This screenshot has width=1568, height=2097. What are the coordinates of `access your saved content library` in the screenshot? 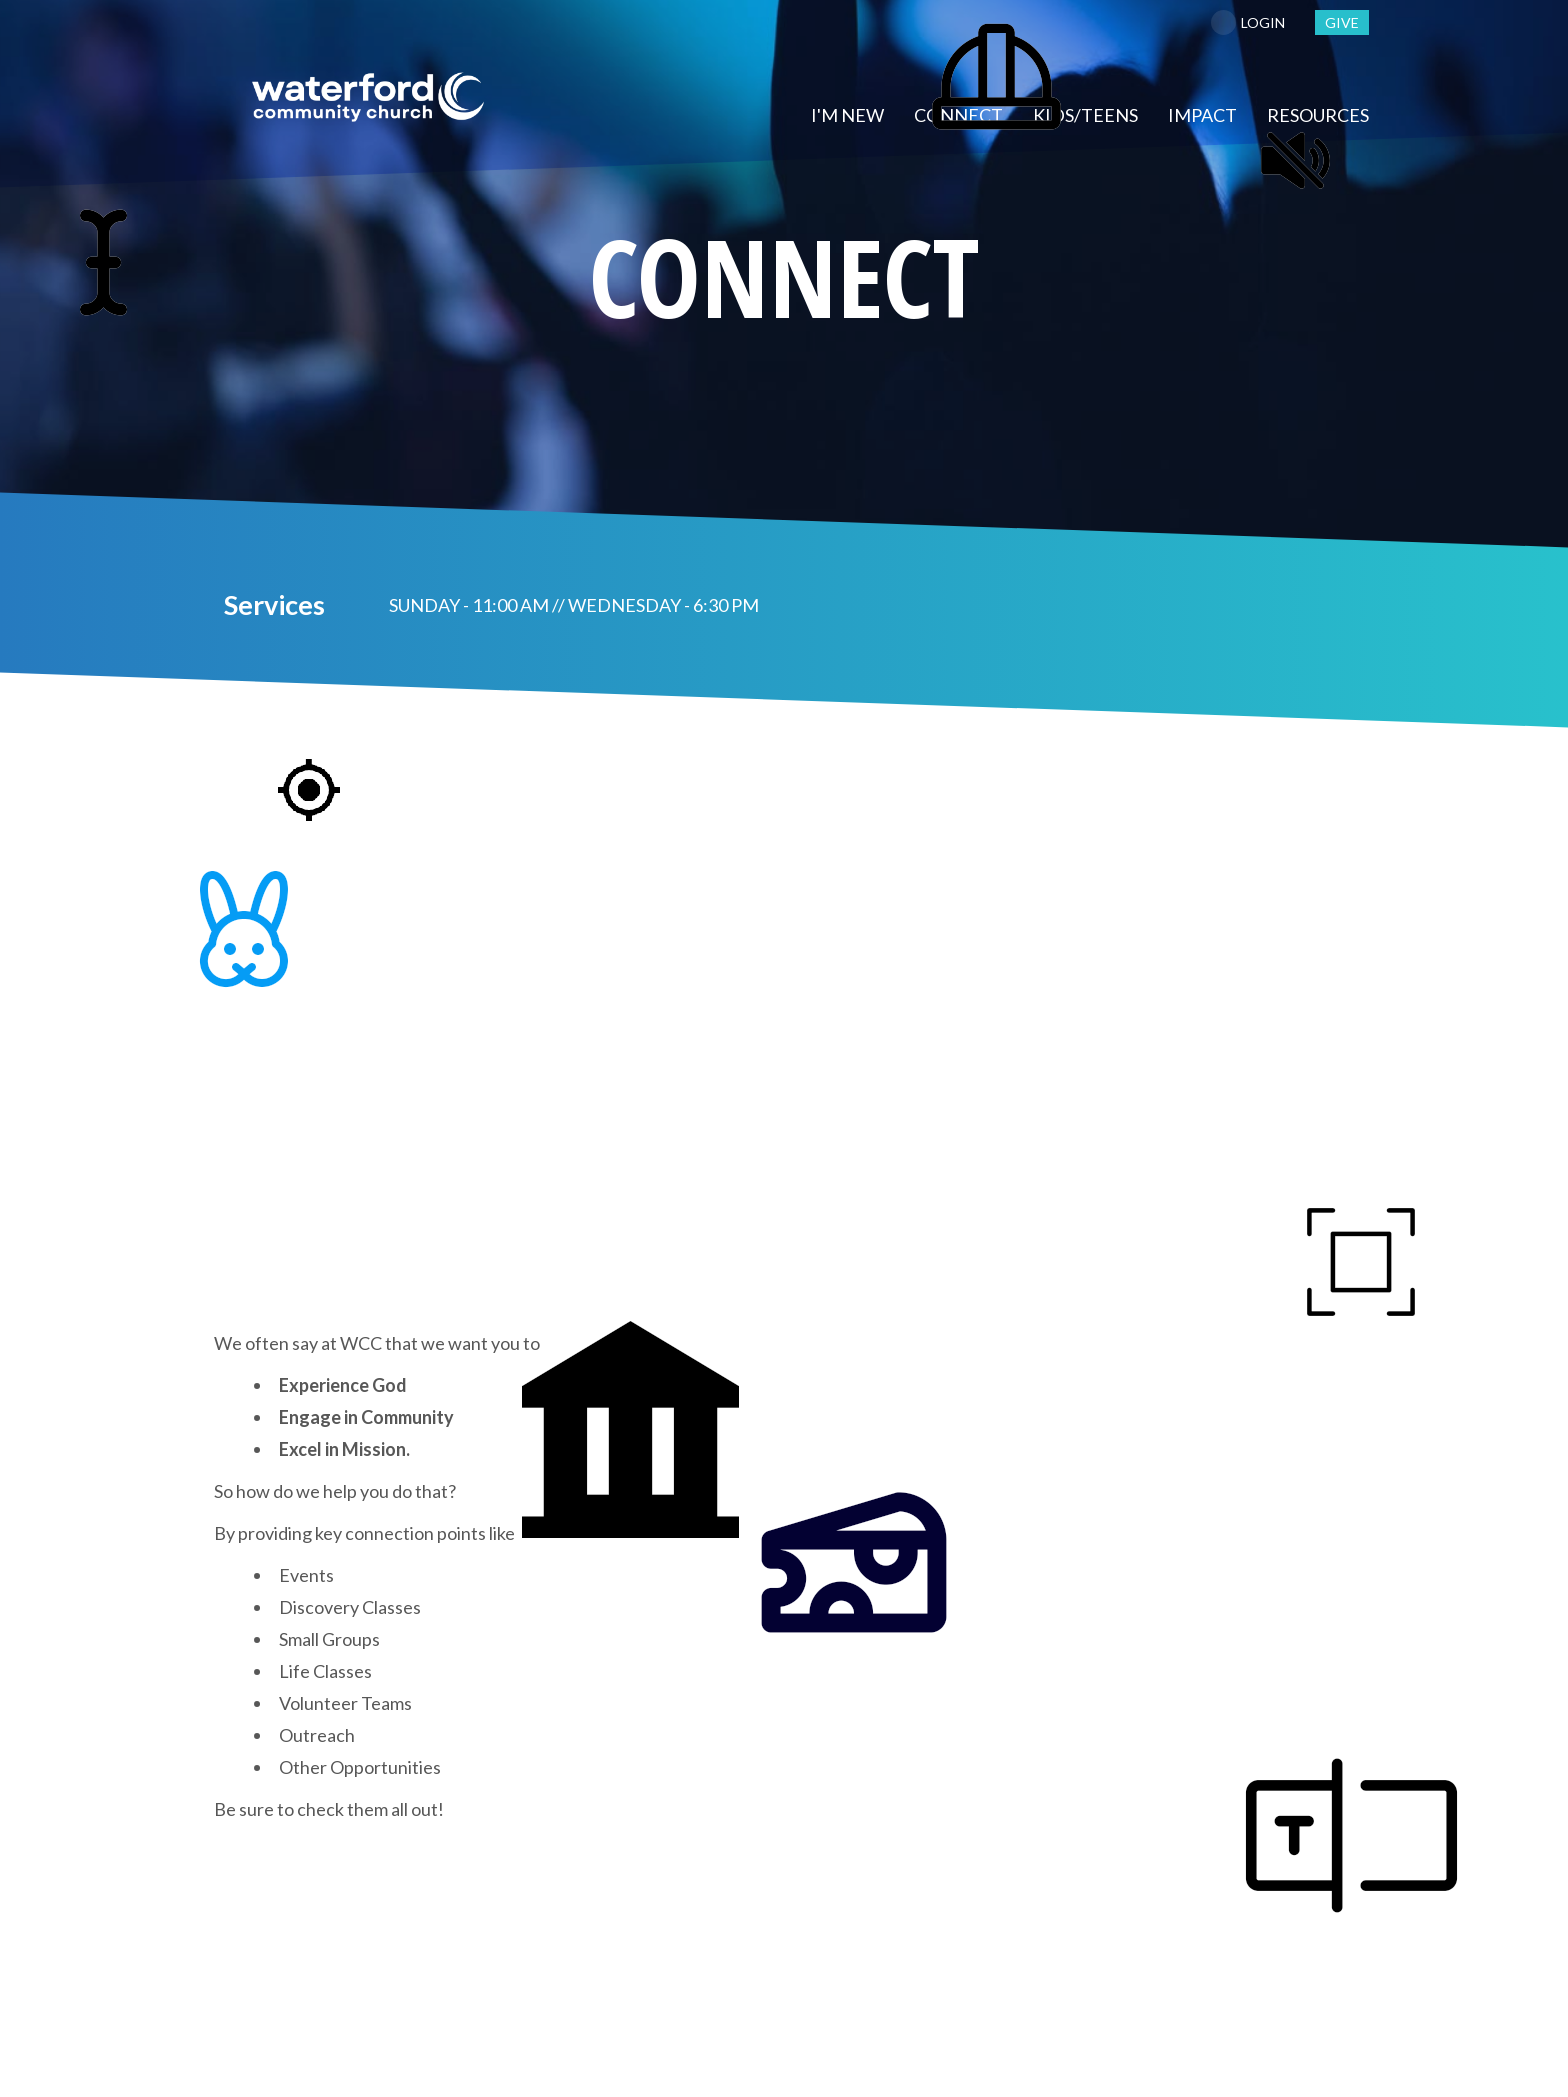 It's located at (630, 1429).